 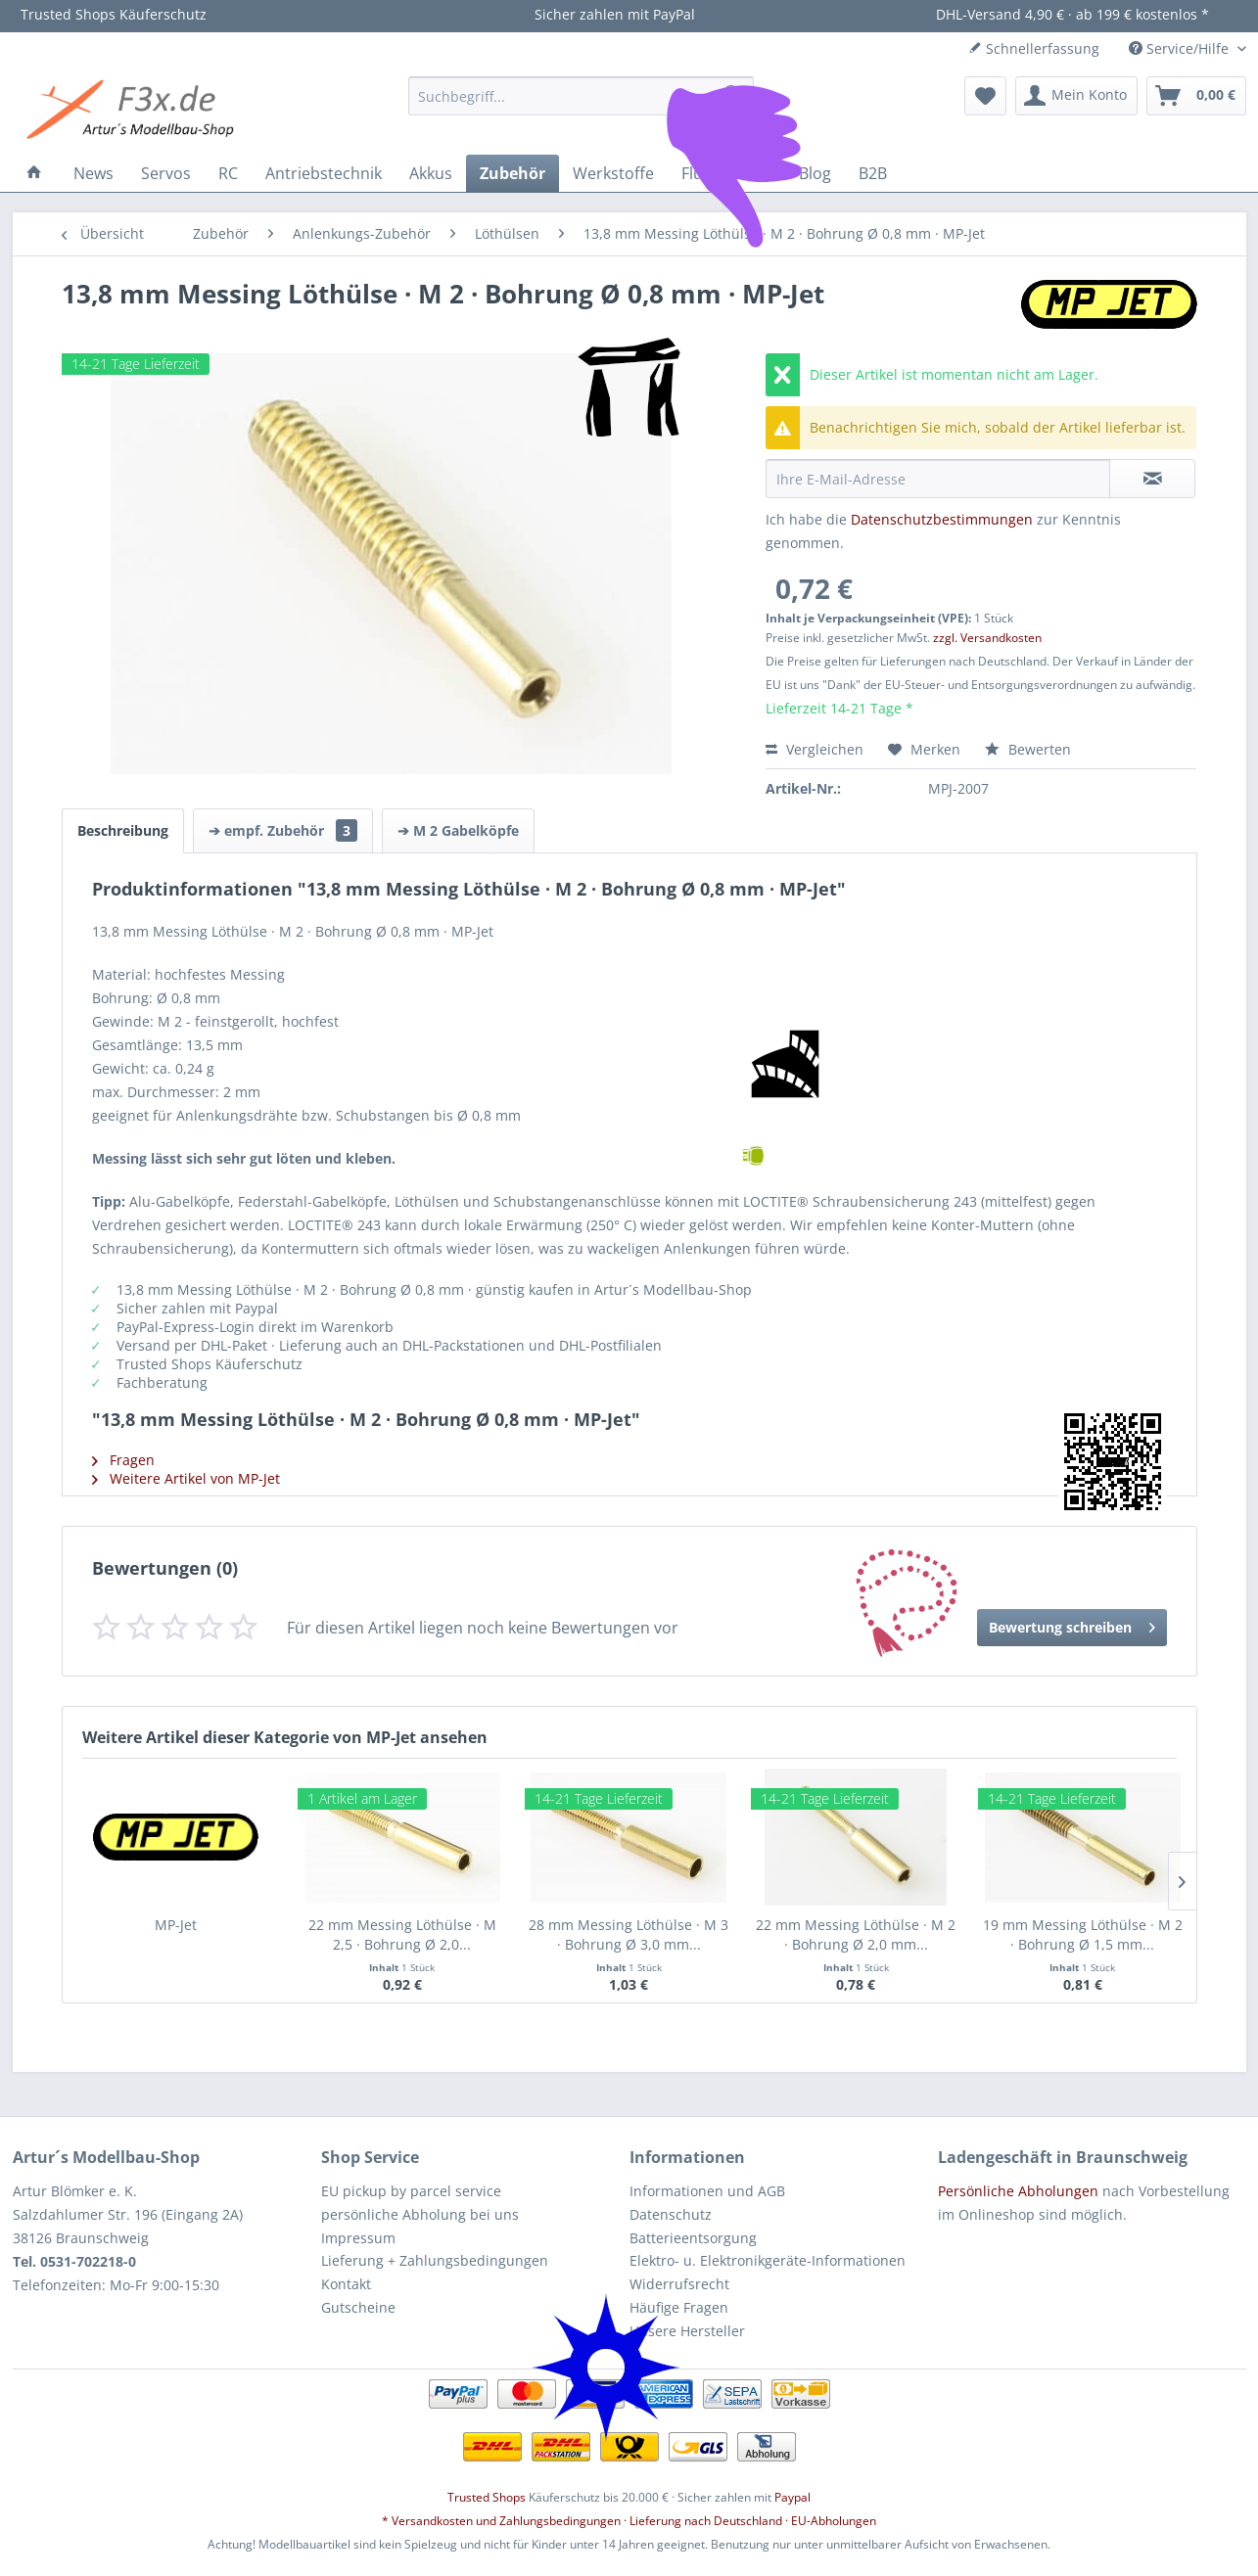 What do you see at coordinates (734, 166) in the screenshot?
I see `dislike or downvote content` at bounding box center [734, 166].